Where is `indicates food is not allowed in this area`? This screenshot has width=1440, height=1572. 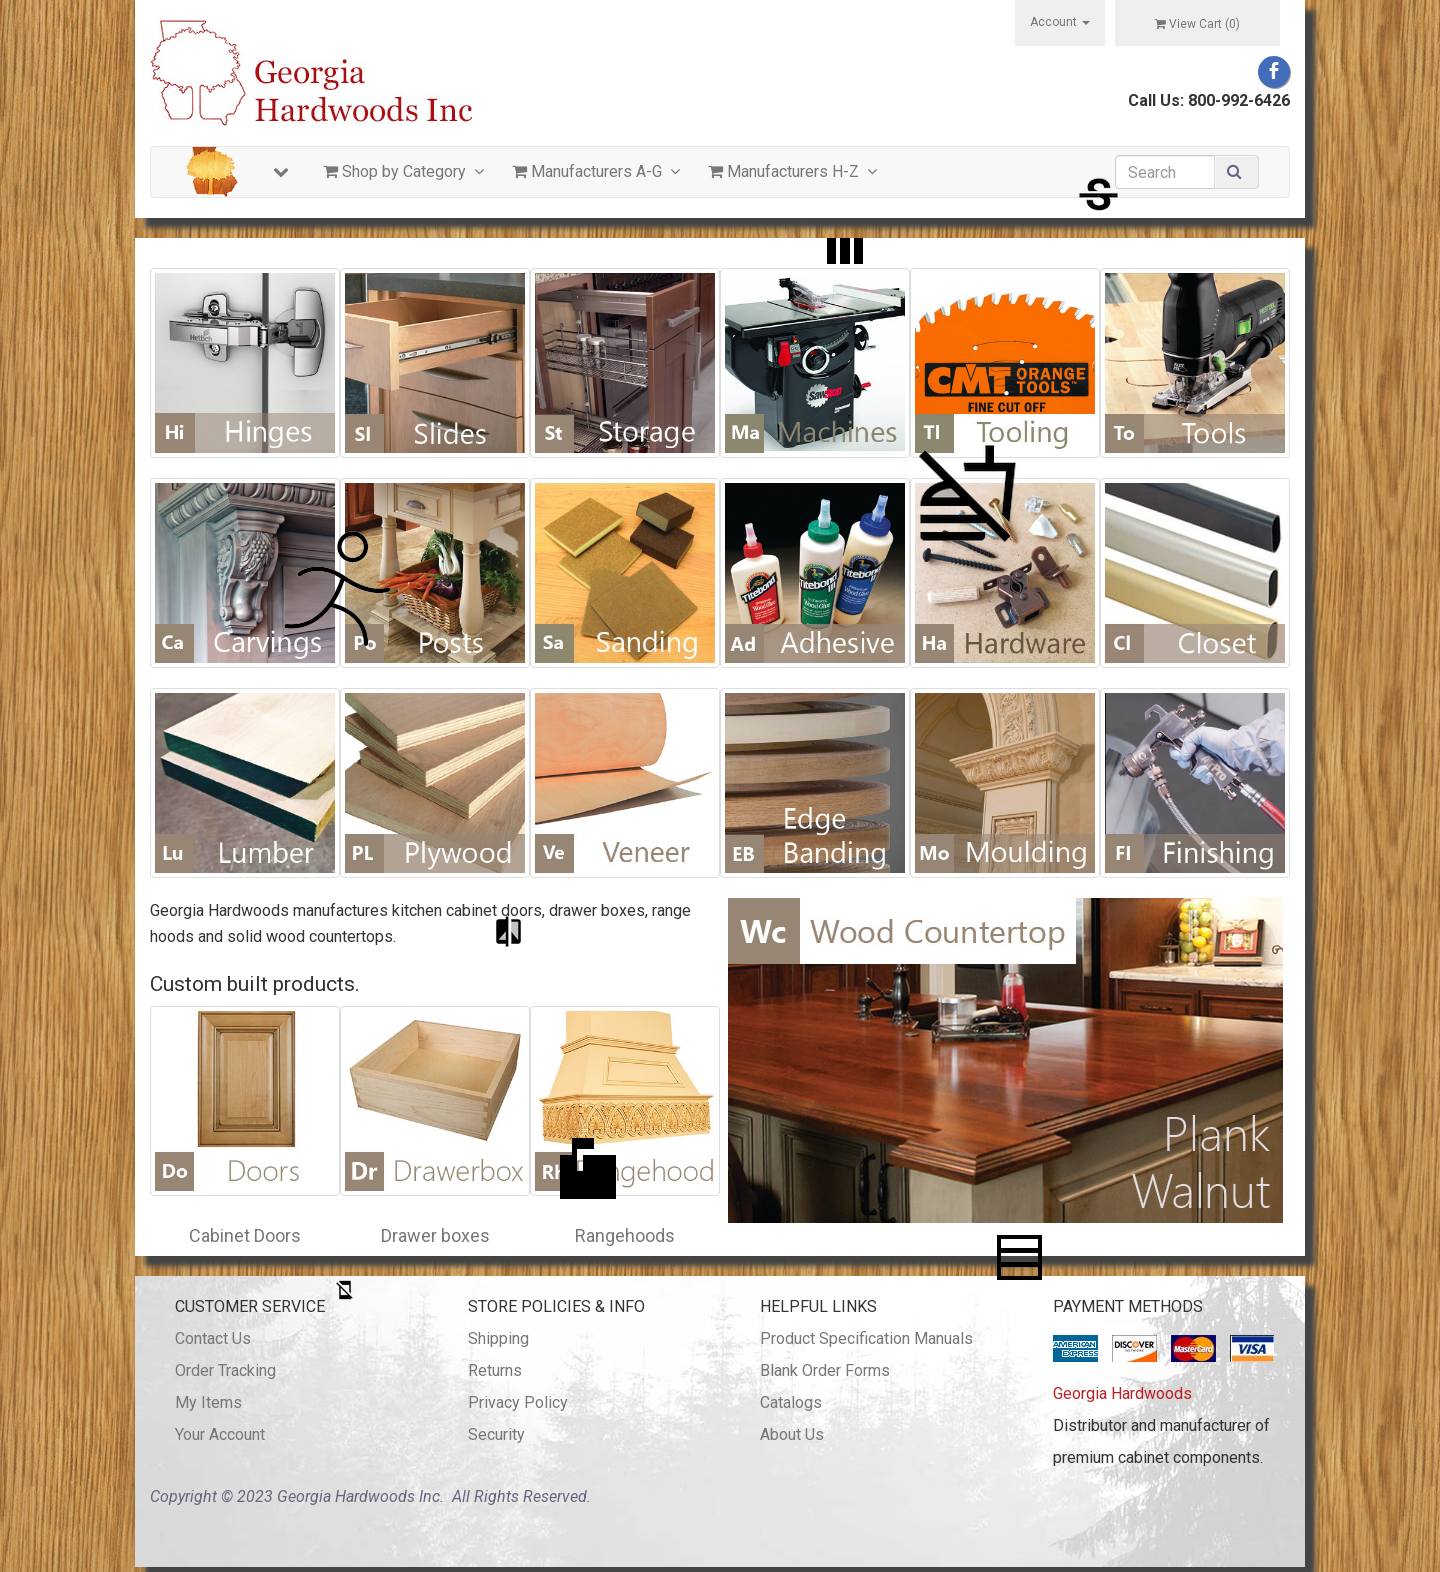 indicates food is not allowed in this area is located at coordinates (968, 493).